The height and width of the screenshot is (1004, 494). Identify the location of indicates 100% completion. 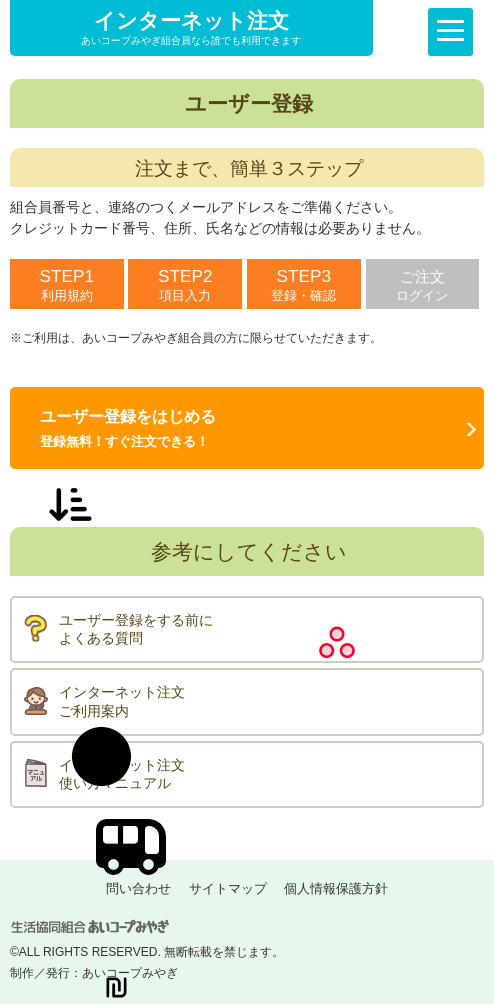
(101, 756).